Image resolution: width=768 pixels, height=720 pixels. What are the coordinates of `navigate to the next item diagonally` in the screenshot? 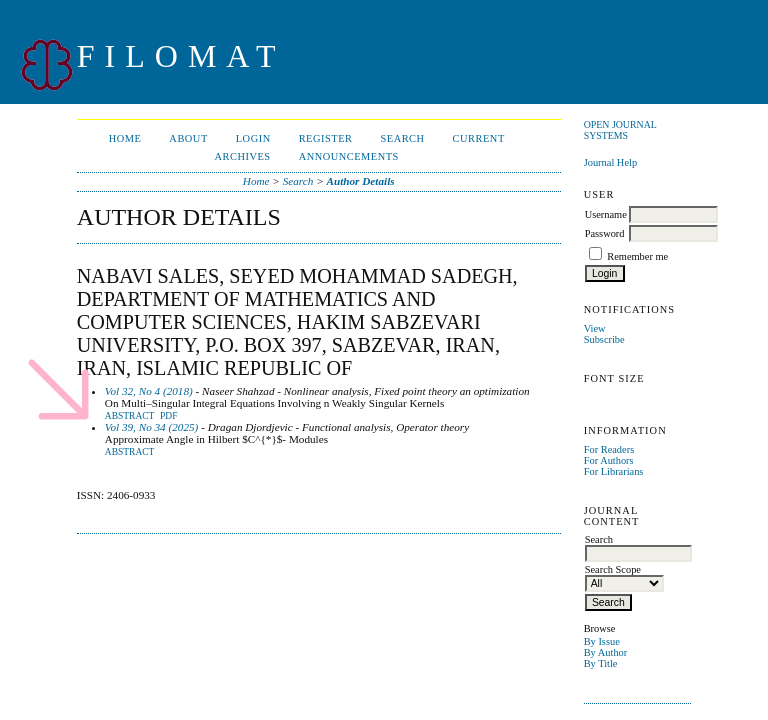 It's located at (58, 389).